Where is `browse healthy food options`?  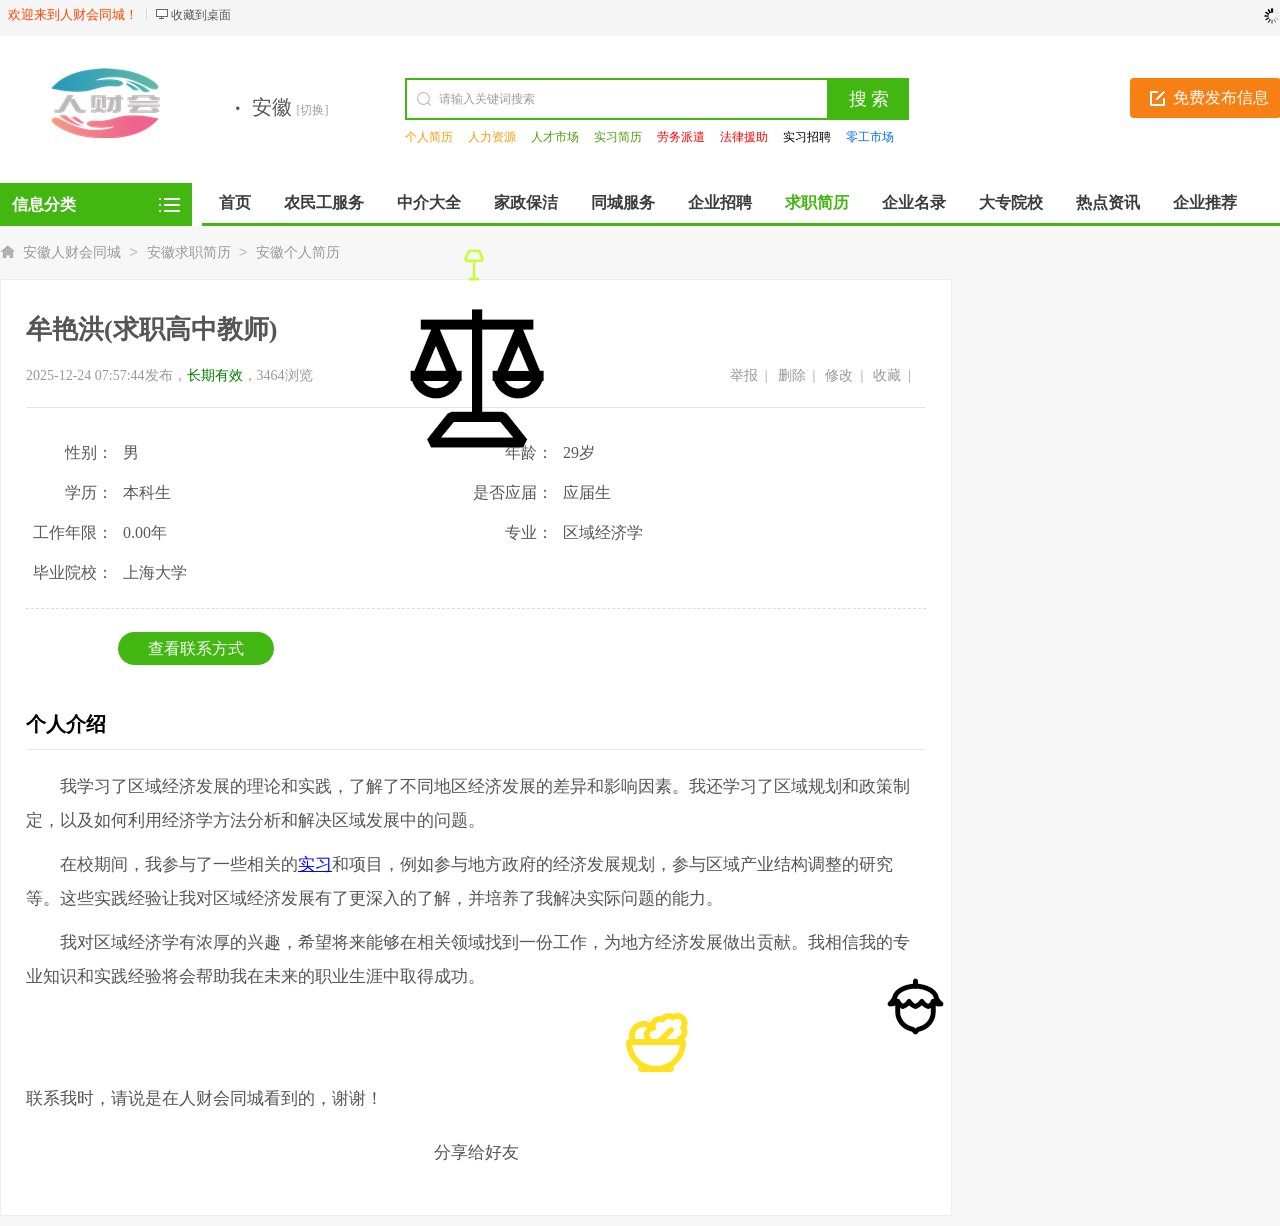 browse healthy food options is located at coordinates (656, 1042).